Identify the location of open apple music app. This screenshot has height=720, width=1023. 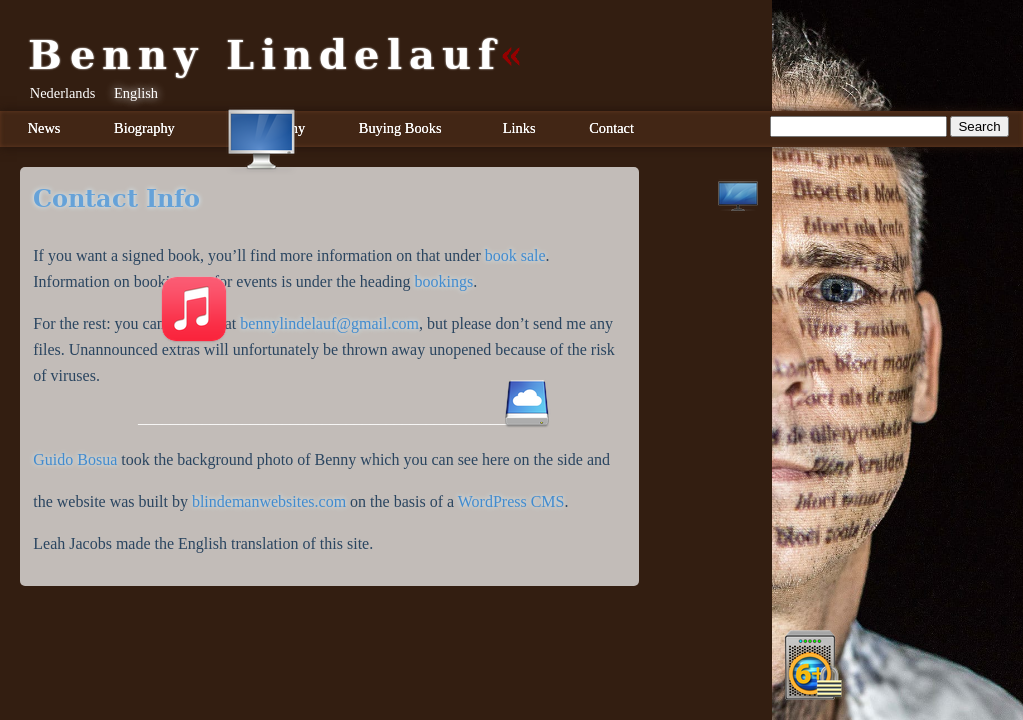
(194, 309).